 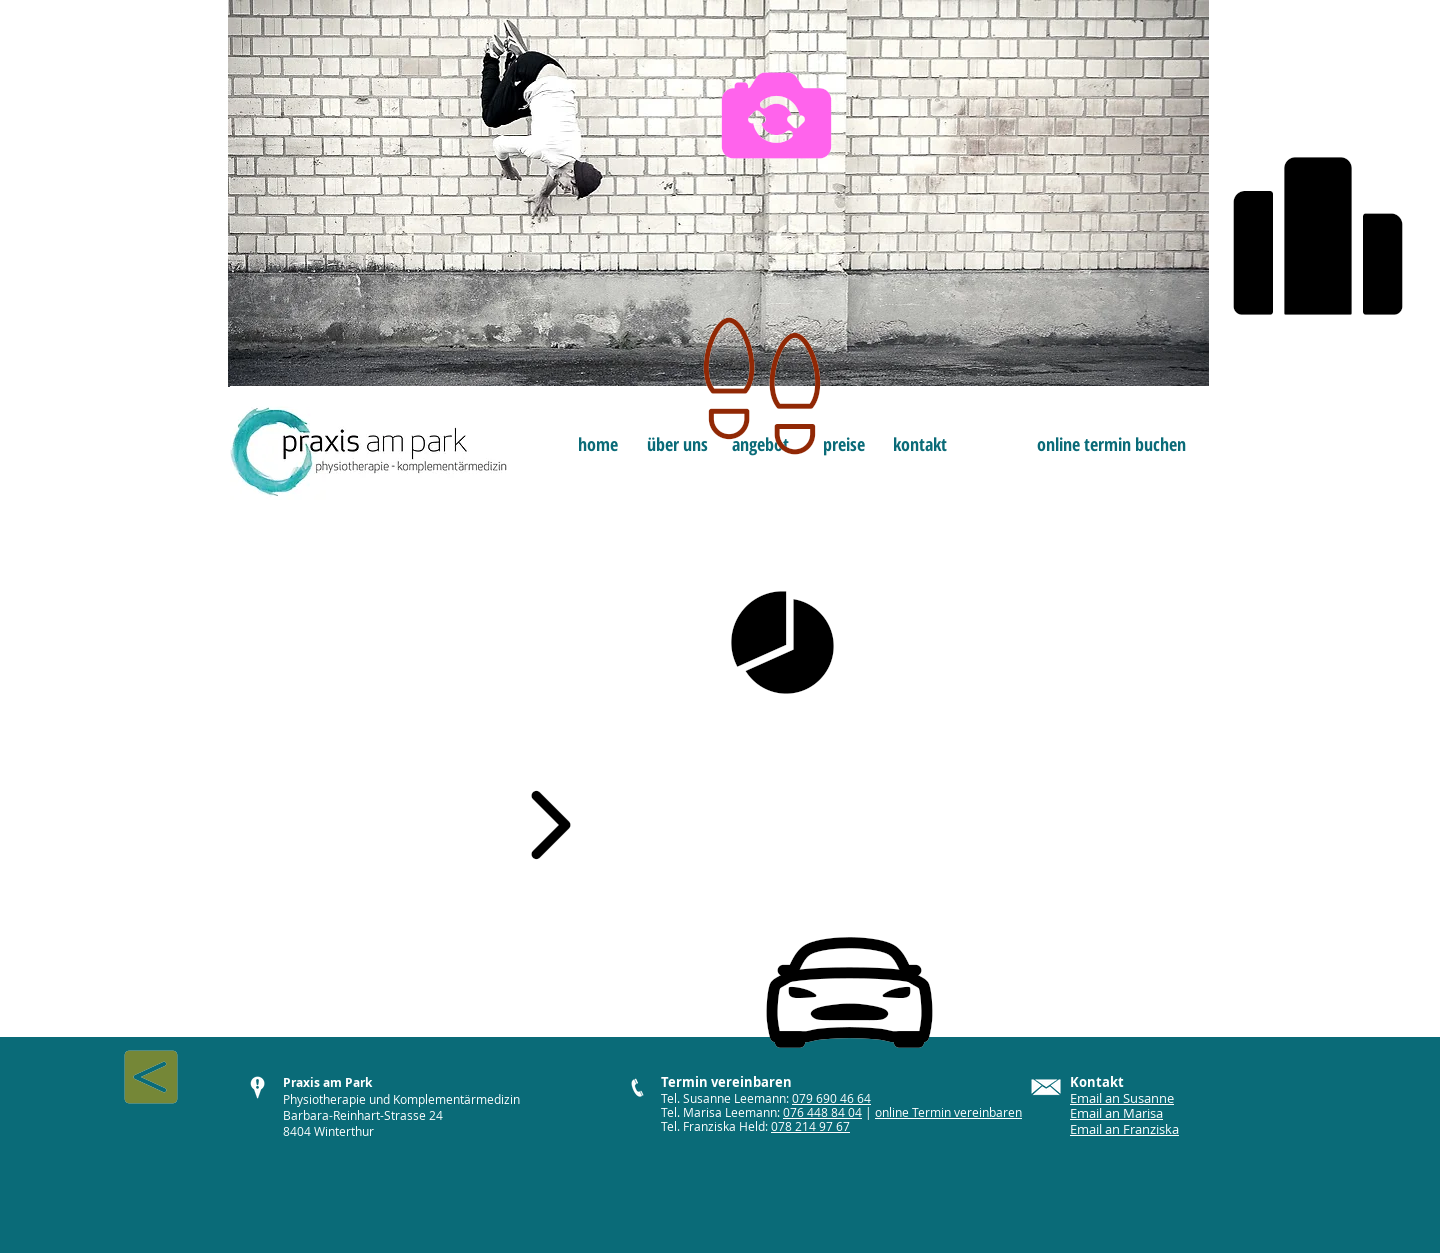 I want to click on switch between front and rear camera, so click(x=776, y=115).